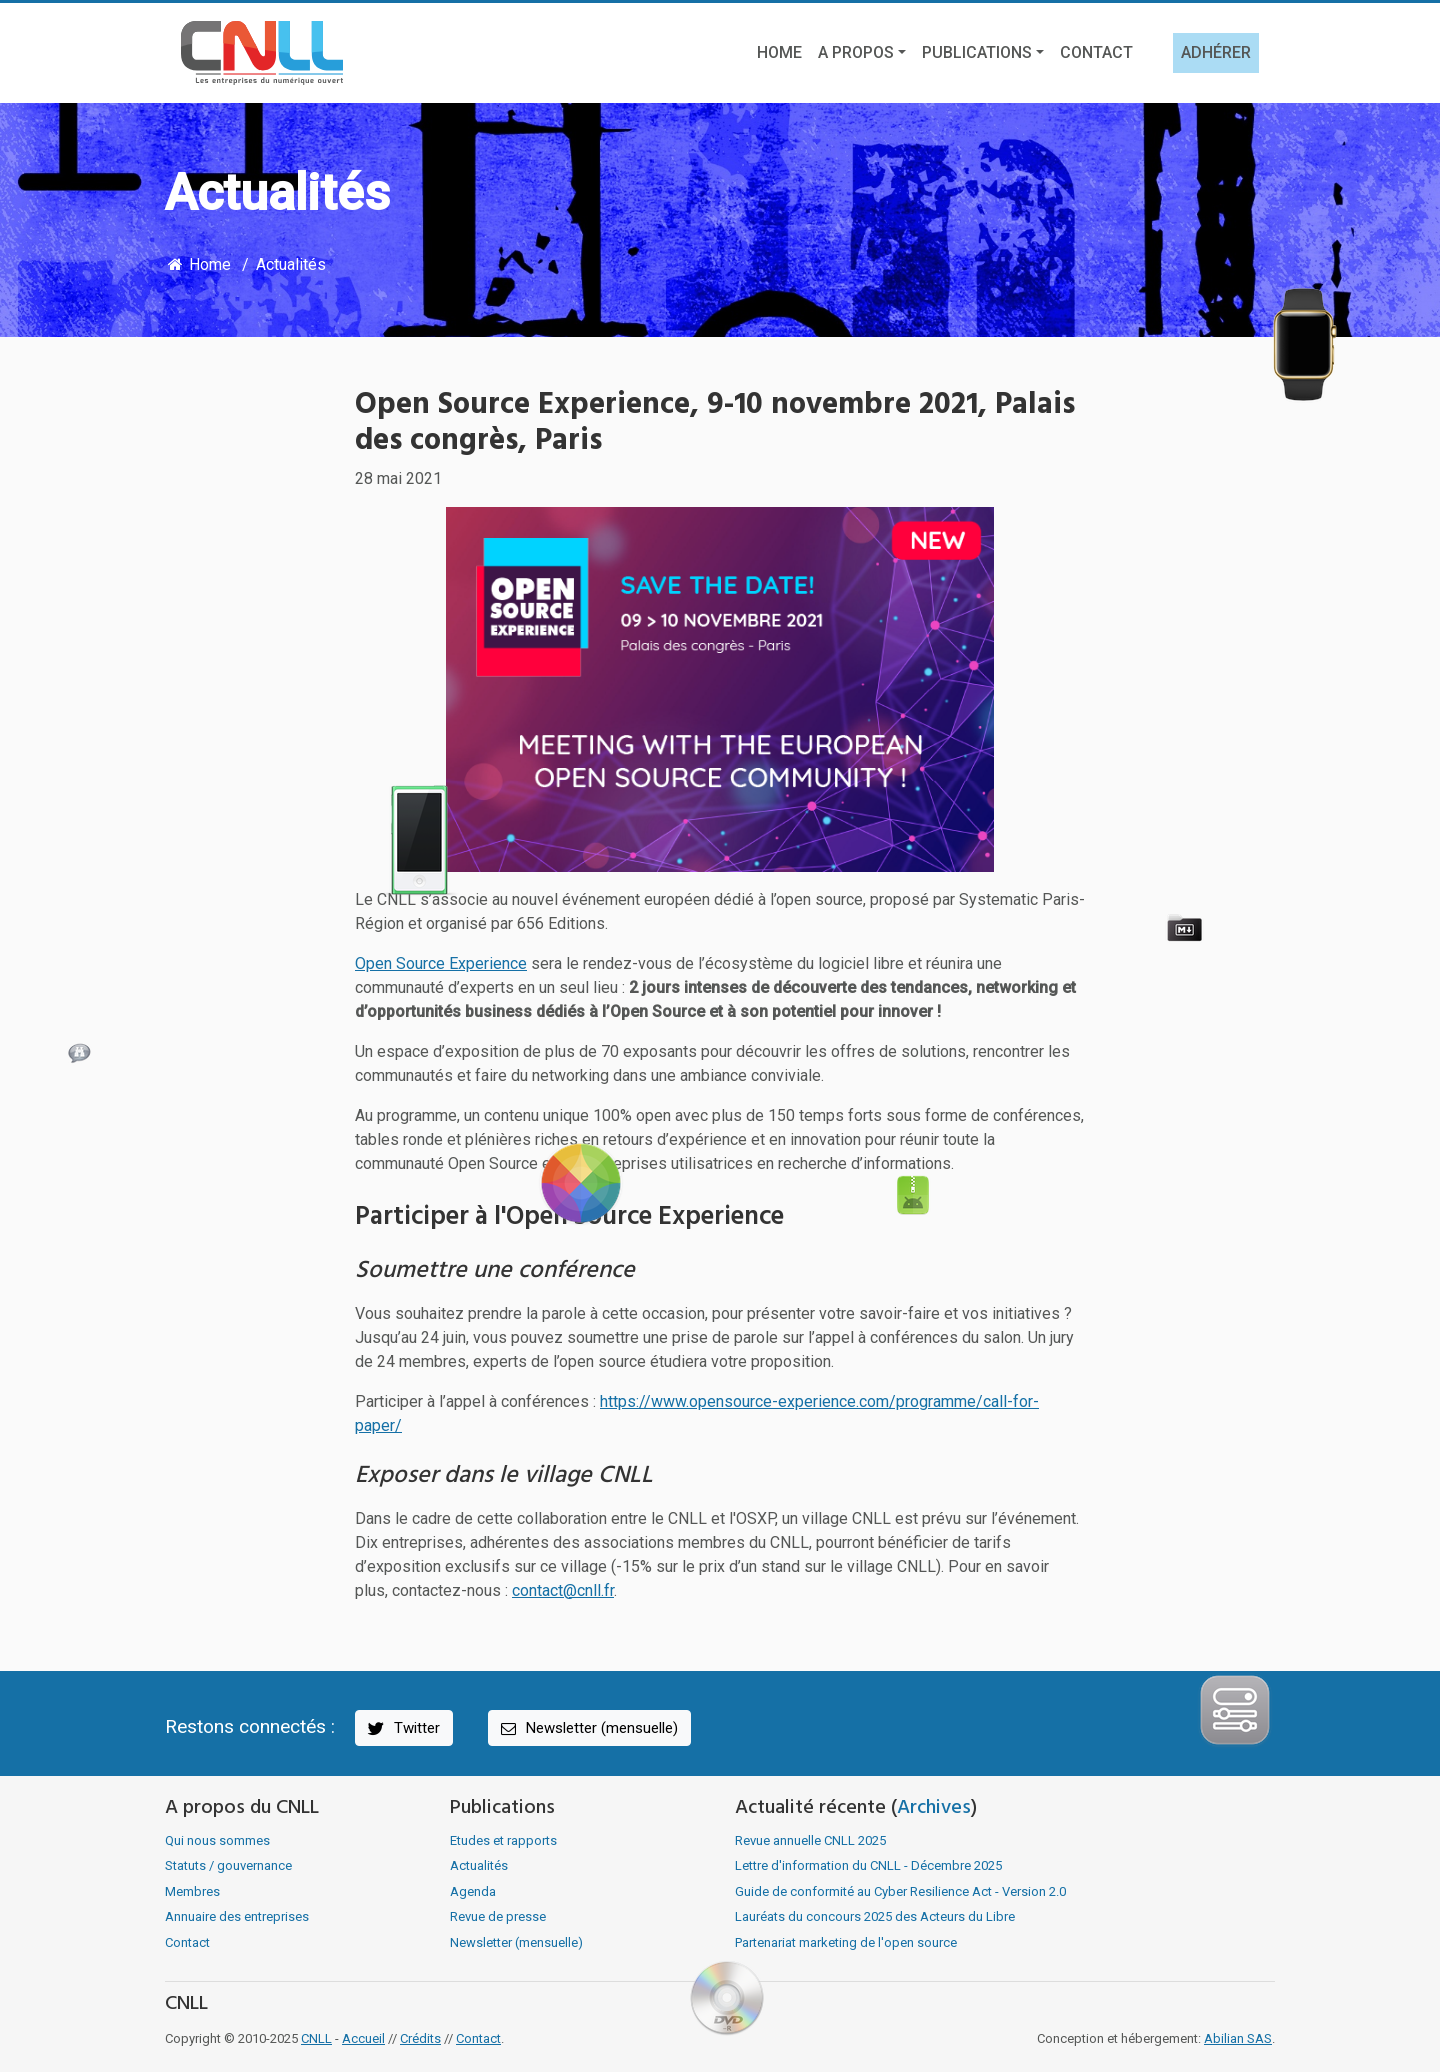 The height and width of the screenshot is (2072, 1440). I want to click on apple watch device icon, so click(1303, 344).